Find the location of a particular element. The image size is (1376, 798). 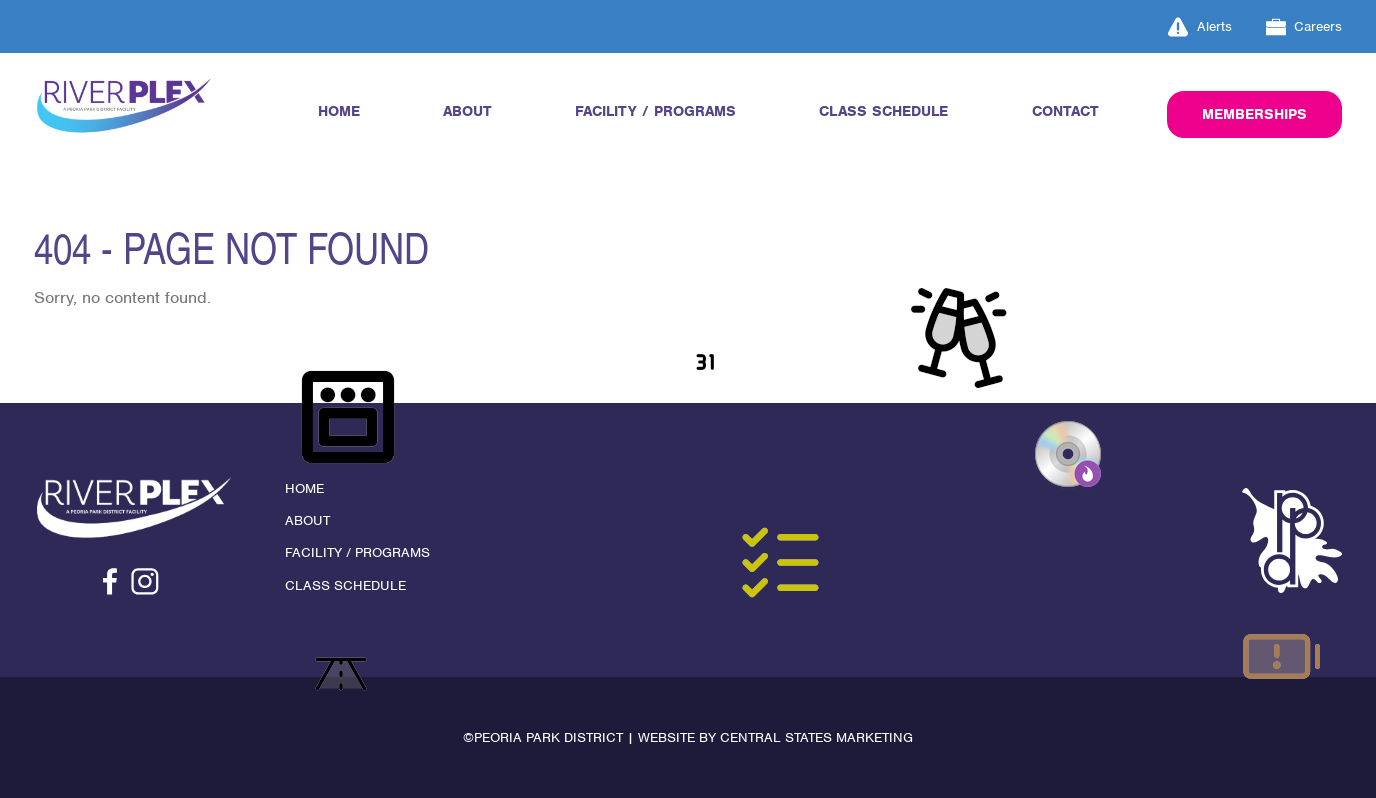

celebrate an achievement or milestone is located at coordinates (960, 337).